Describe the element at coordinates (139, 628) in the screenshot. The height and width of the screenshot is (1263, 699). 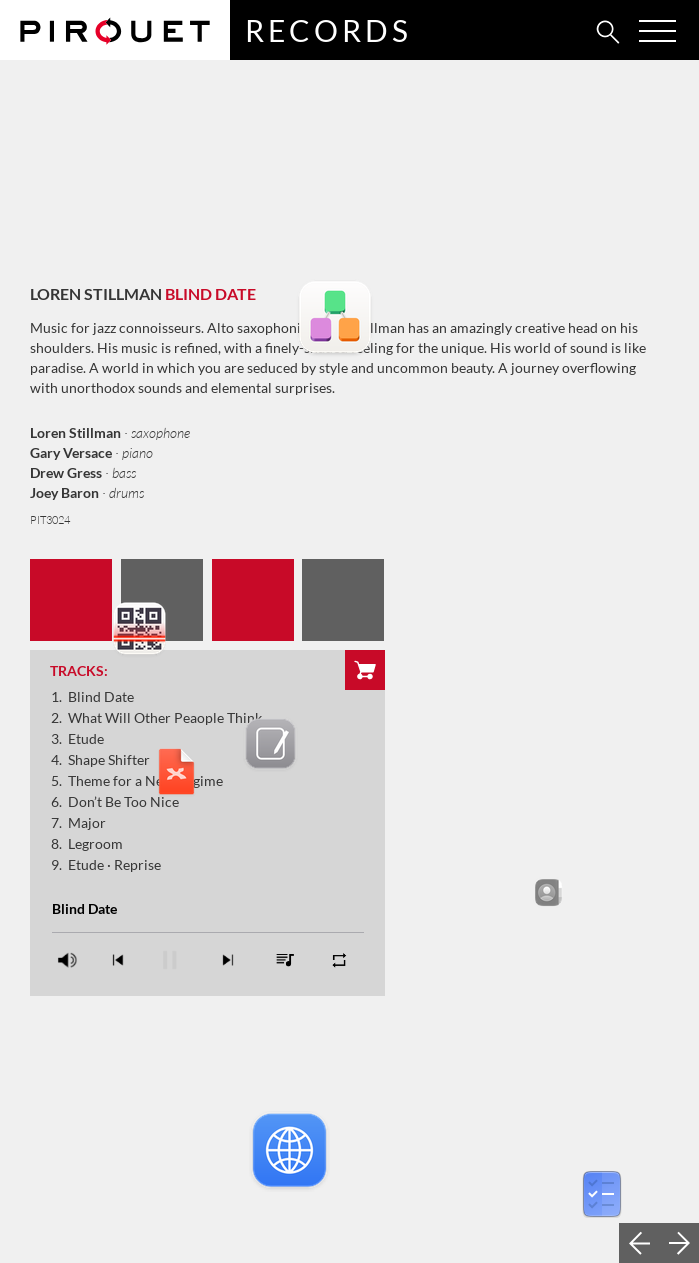
I see `open QR code scanner app` at that location.